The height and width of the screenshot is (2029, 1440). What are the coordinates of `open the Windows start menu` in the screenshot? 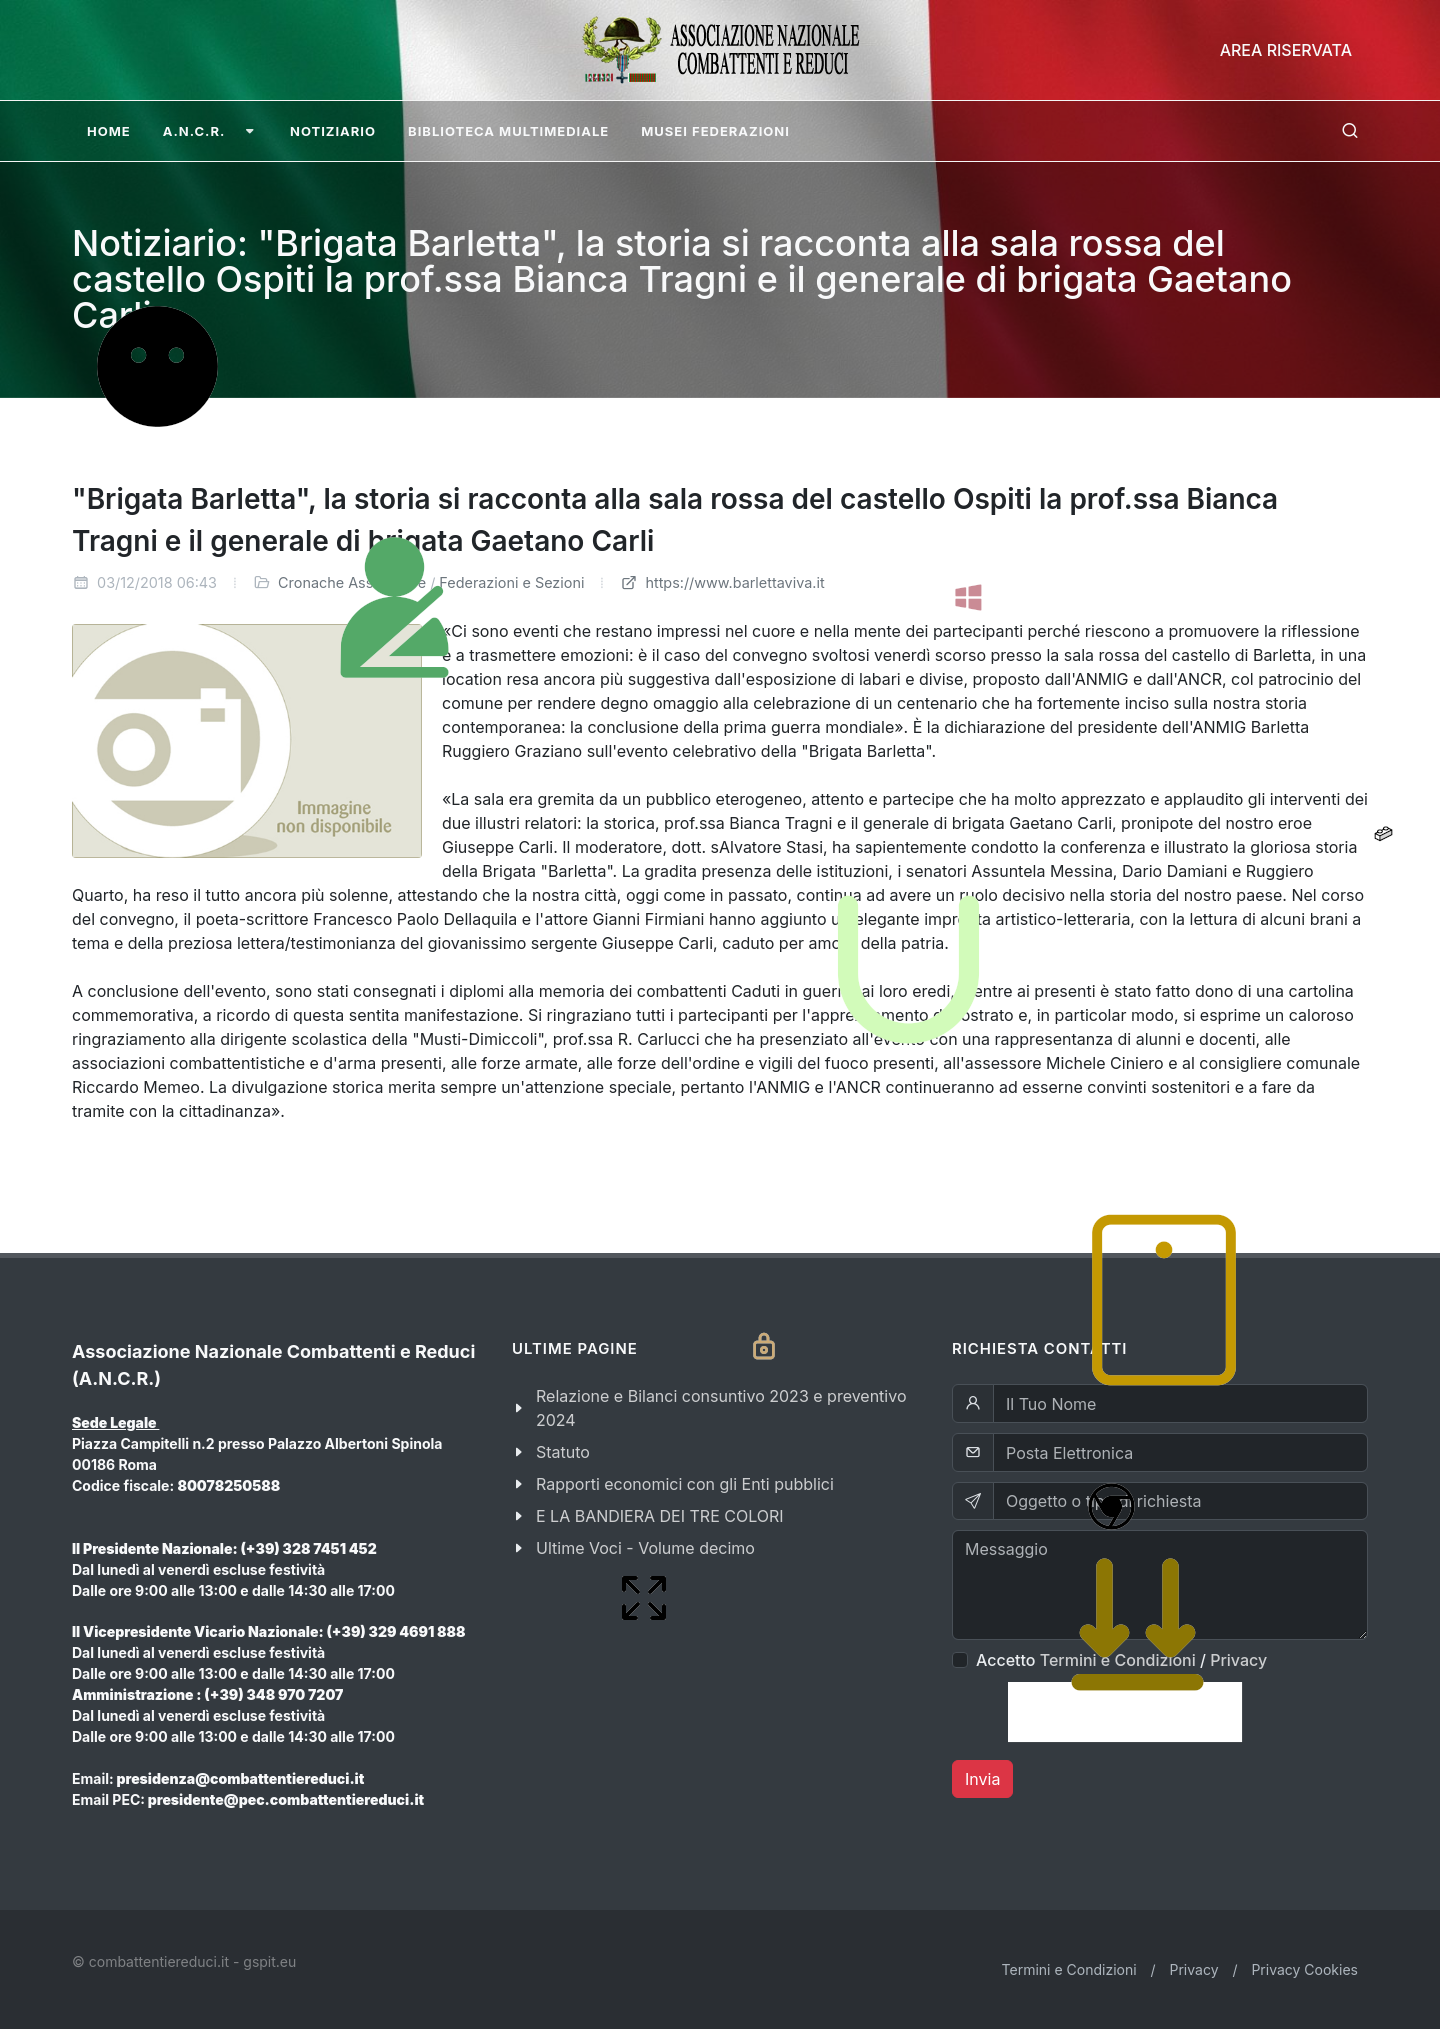 It's located at (969, 597).